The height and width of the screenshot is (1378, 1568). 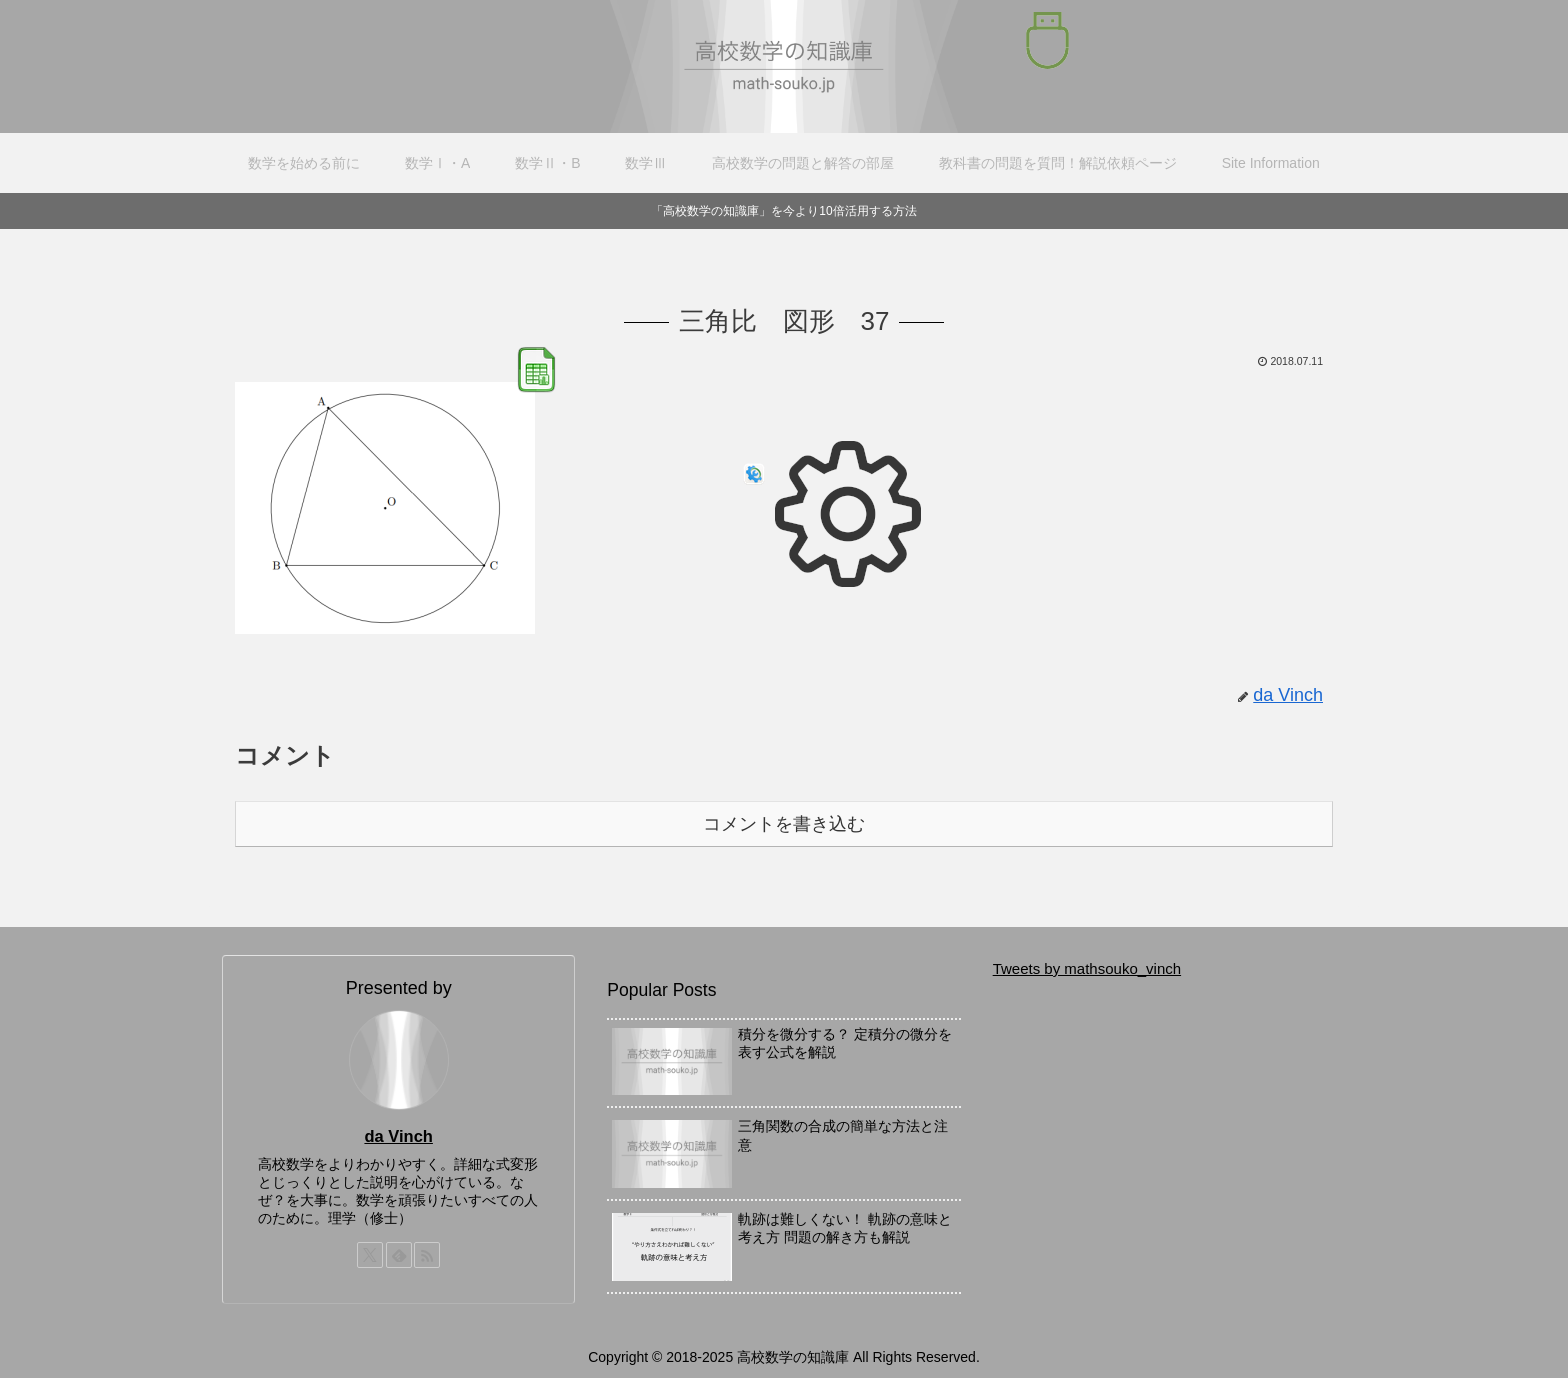 I want to click on access application settings or preferences, so click(x=848, y=514).